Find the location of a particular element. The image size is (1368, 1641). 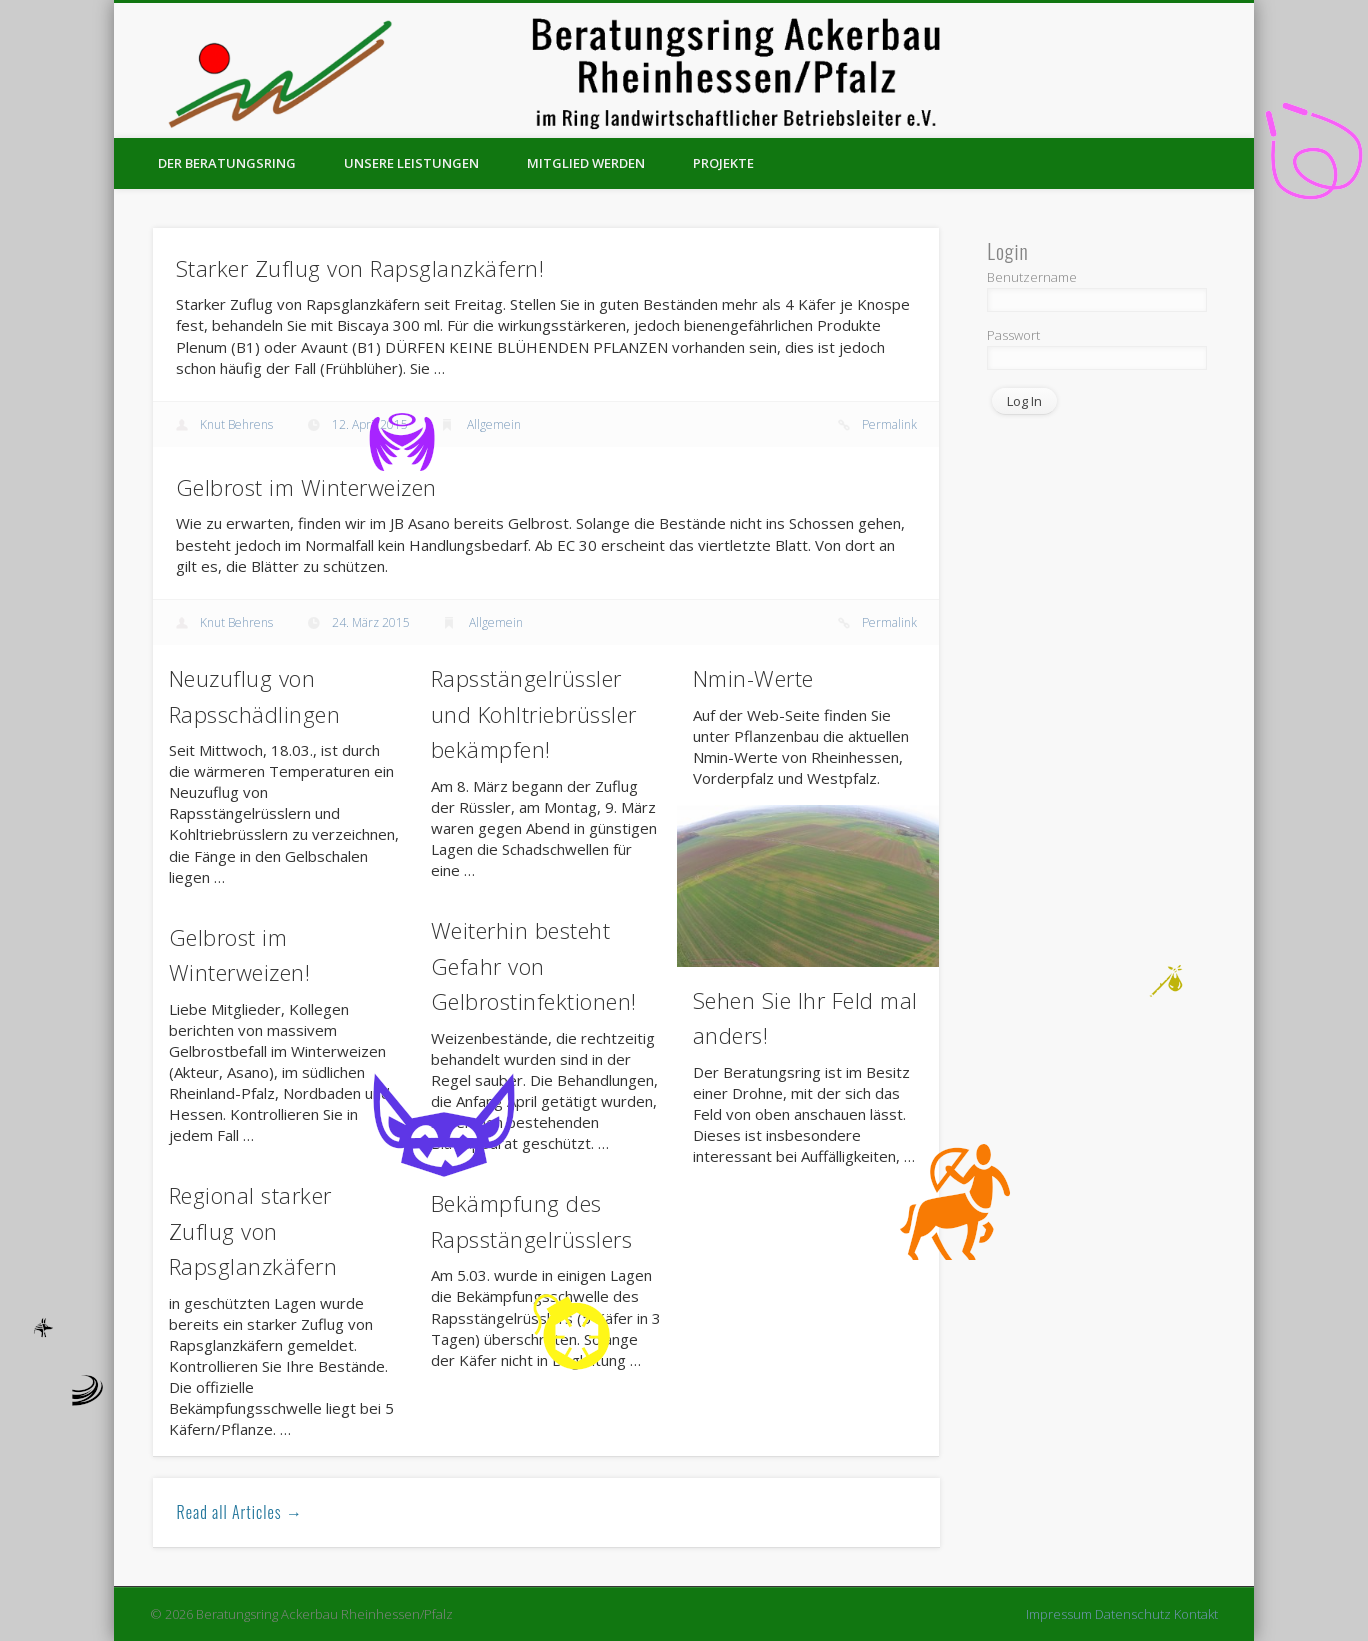

indicates a wind or air-based attack ability is located at coordinates (87, 1390).